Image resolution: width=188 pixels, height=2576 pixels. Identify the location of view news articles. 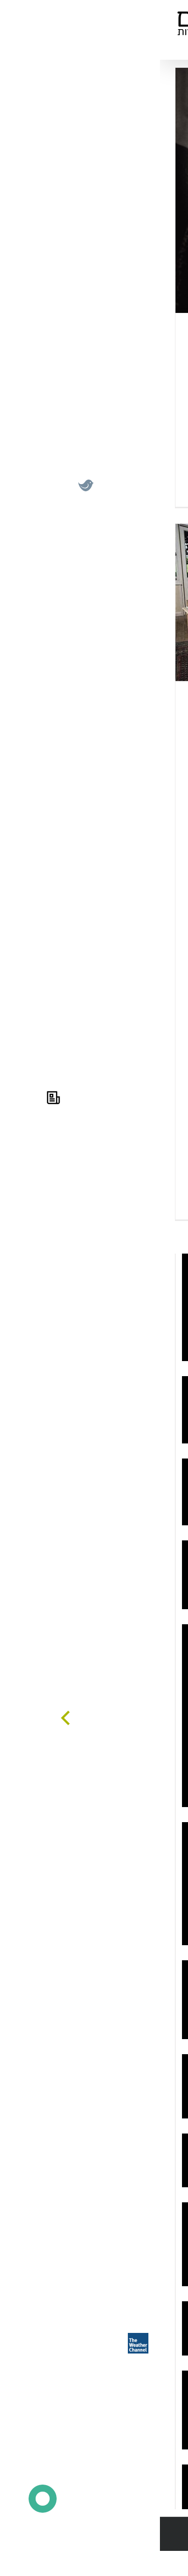
(53, 1097).